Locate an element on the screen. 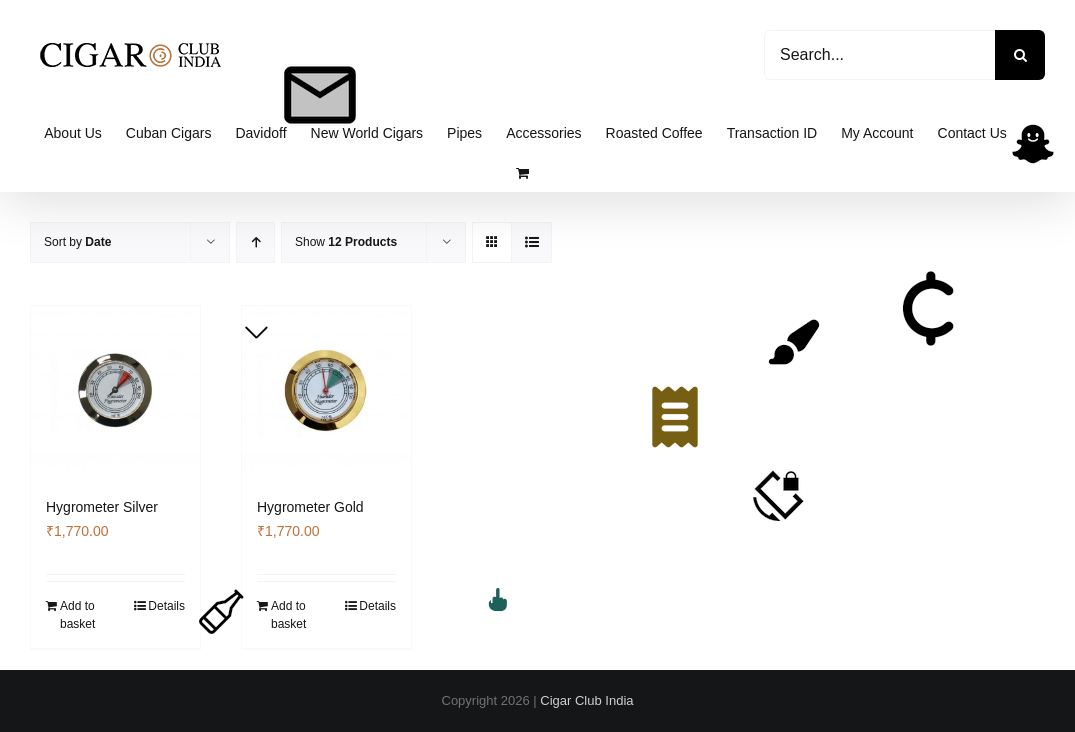  view purchase receipt or transaction history is located at coordinates (675, 417).